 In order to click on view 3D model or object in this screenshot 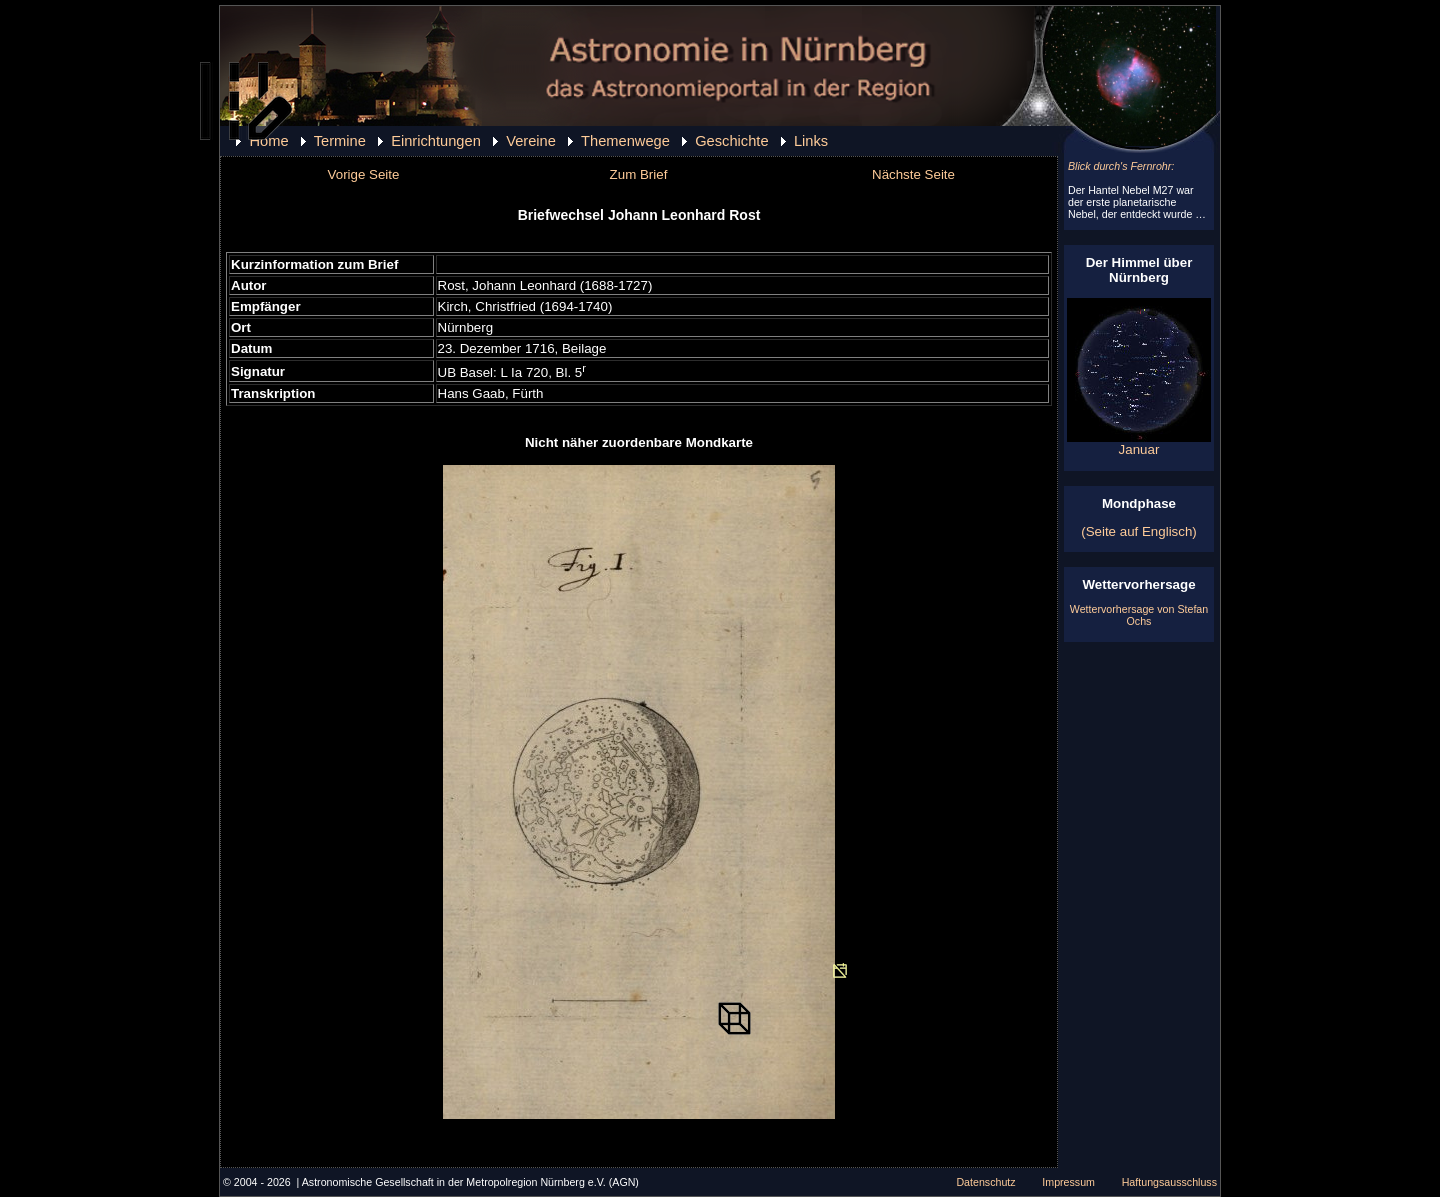, I will do `click(734, 1018)`.